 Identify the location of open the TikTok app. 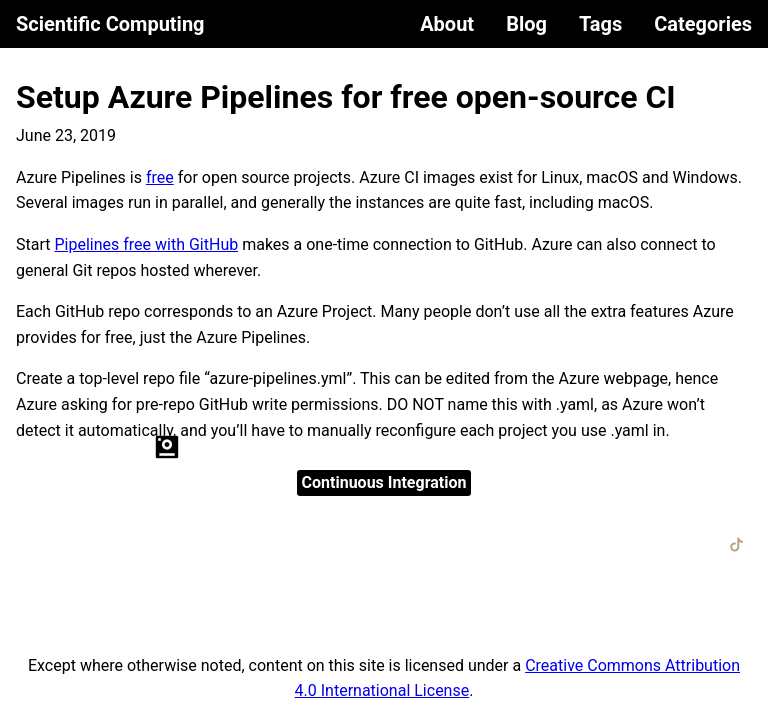
(736, 544).